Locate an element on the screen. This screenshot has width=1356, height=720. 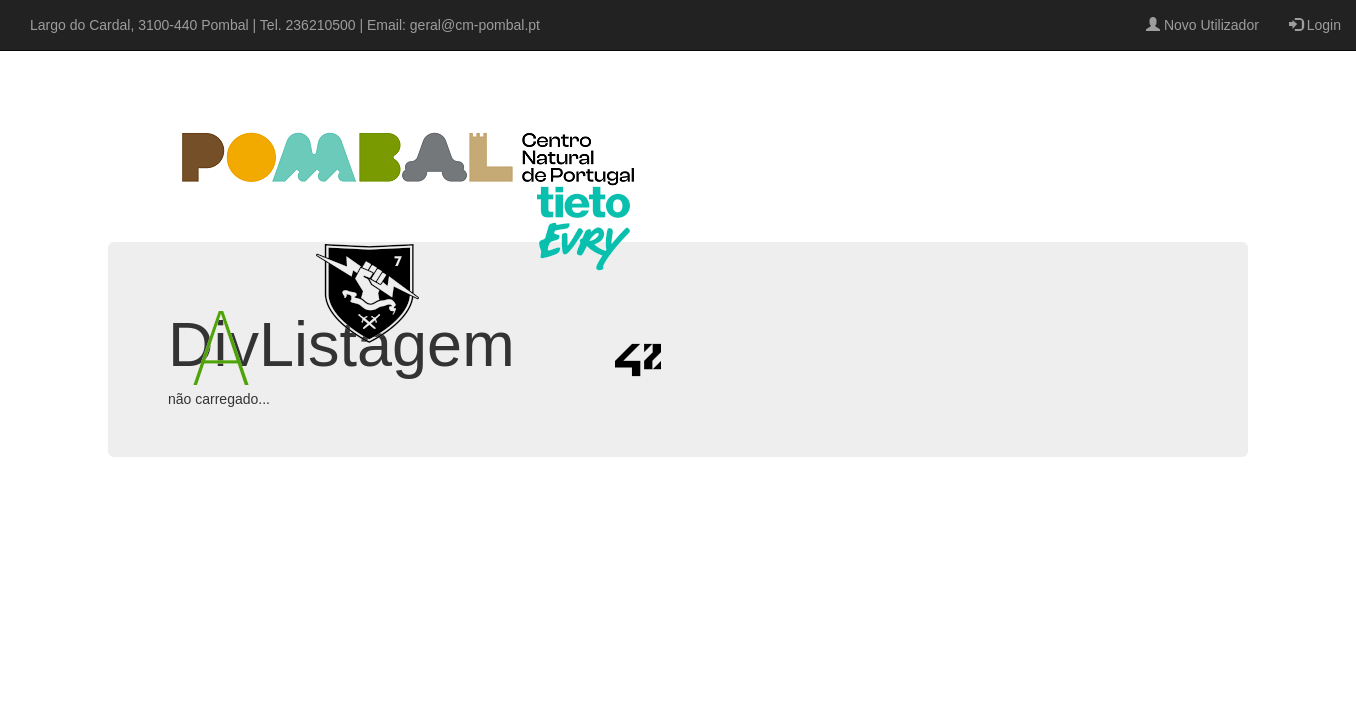
visit Tietoevry website or services is located at coordinates (583, 228).